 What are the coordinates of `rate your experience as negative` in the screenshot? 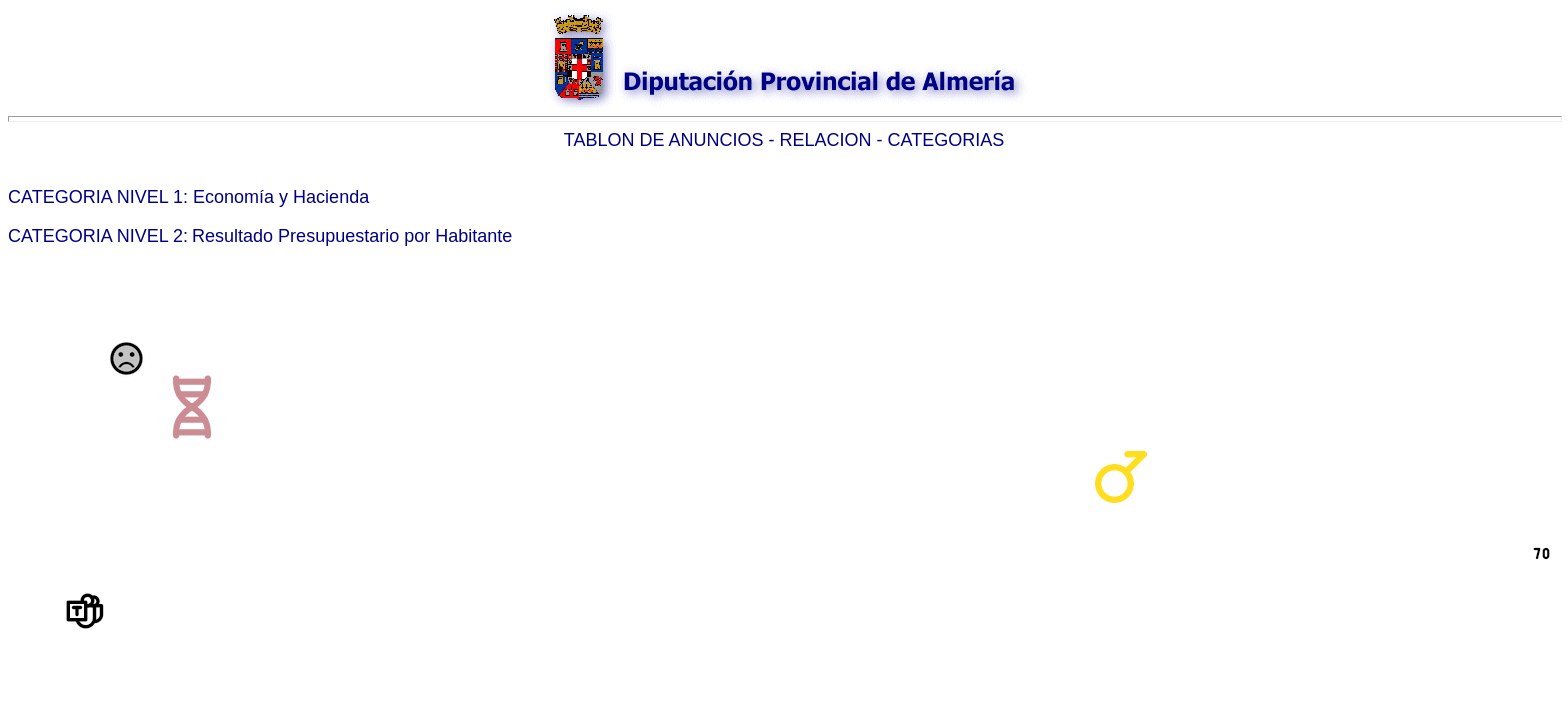 It's located at (126, 358).